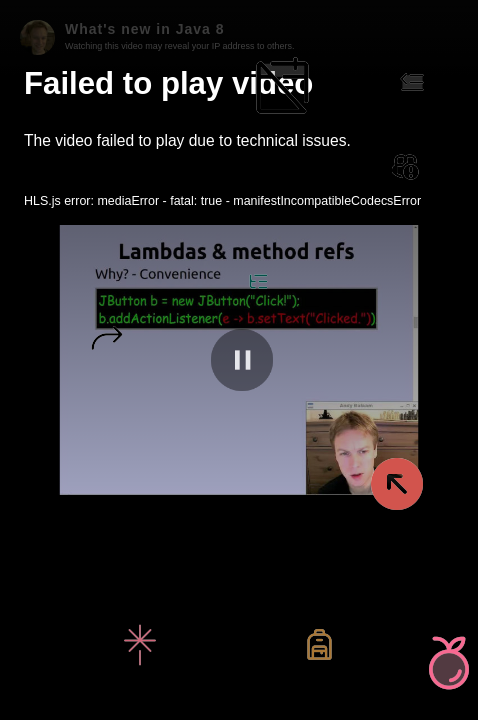 Image resolution: width=478 pixels, height=720 pixels. What do you see at coordinates (107, 338) in the screenshot?
I see `share or forward content` at bounding box center [107, 338].